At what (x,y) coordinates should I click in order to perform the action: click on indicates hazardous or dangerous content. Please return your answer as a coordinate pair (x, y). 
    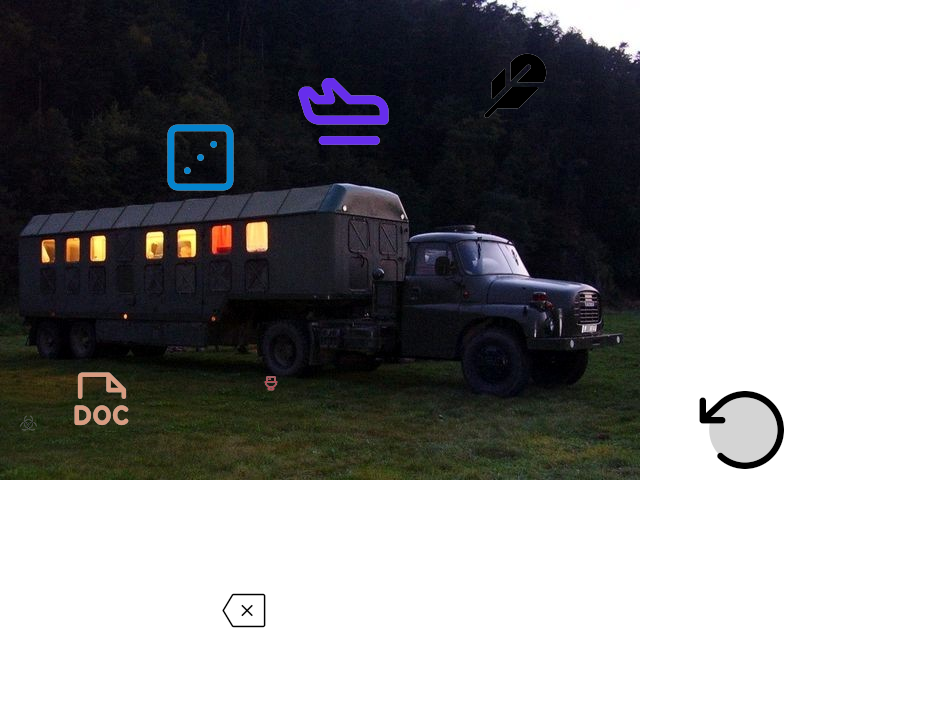
    Looking at the image, I should click on (28, 423).